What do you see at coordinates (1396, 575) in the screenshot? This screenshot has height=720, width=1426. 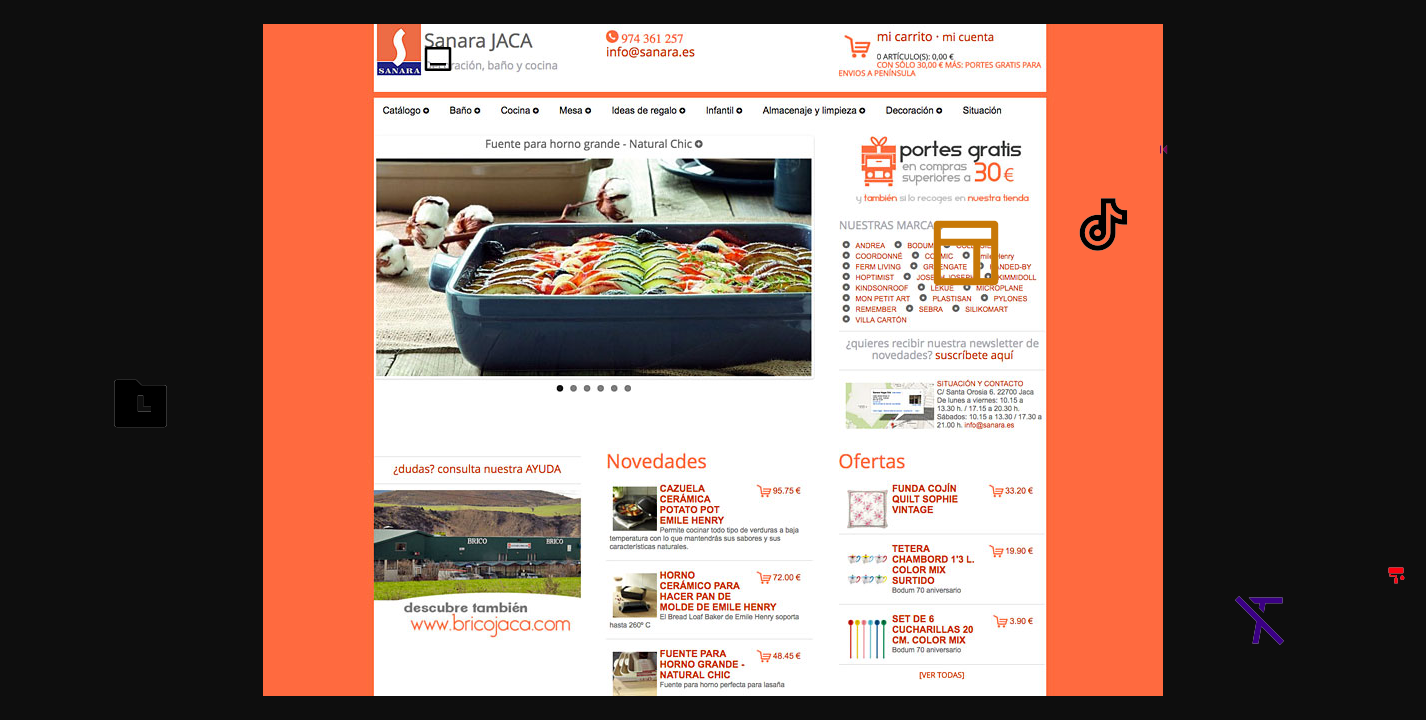 I see `access painting or drawing tools` at bounding box center [1396, 575].